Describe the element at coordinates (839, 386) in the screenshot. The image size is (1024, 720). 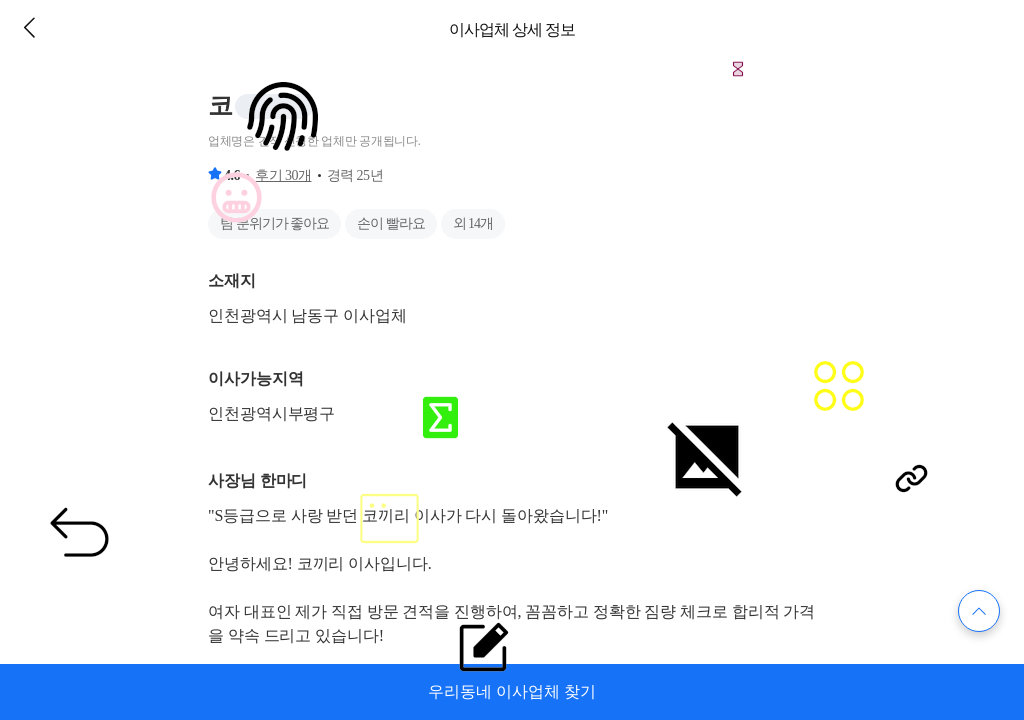
I see `open the app drawer or launcher` at that location.